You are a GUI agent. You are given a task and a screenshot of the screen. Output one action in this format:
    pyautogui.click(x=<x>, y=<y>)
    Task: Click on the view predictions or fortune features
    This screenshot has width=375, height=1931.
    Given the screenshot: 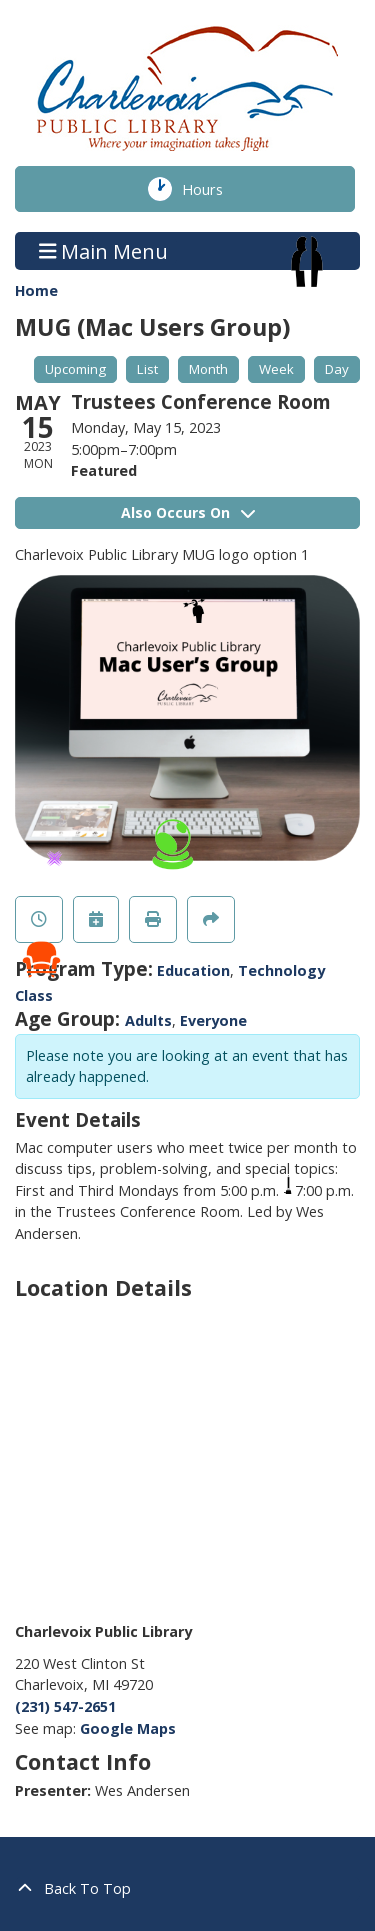 What is the action you would take?
    pyautogui.click(x=173, y=844)
    